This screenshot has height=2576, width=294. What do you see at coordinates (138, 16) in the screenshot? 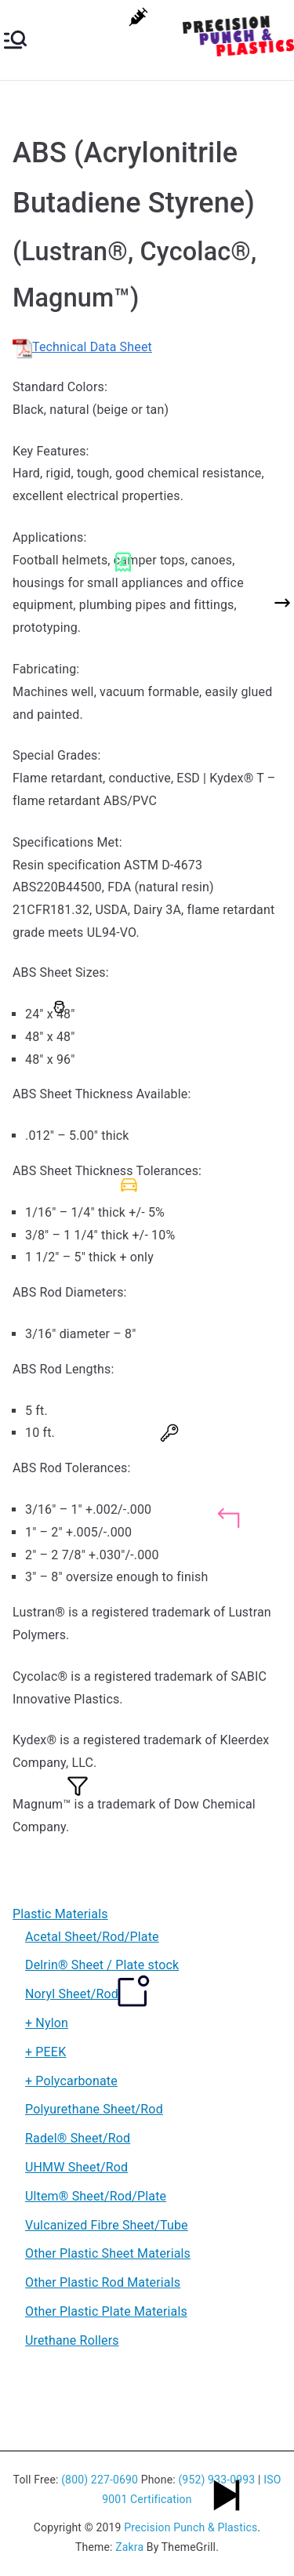
I see `access vaccination or medical records` at bounding box center [138, 16].